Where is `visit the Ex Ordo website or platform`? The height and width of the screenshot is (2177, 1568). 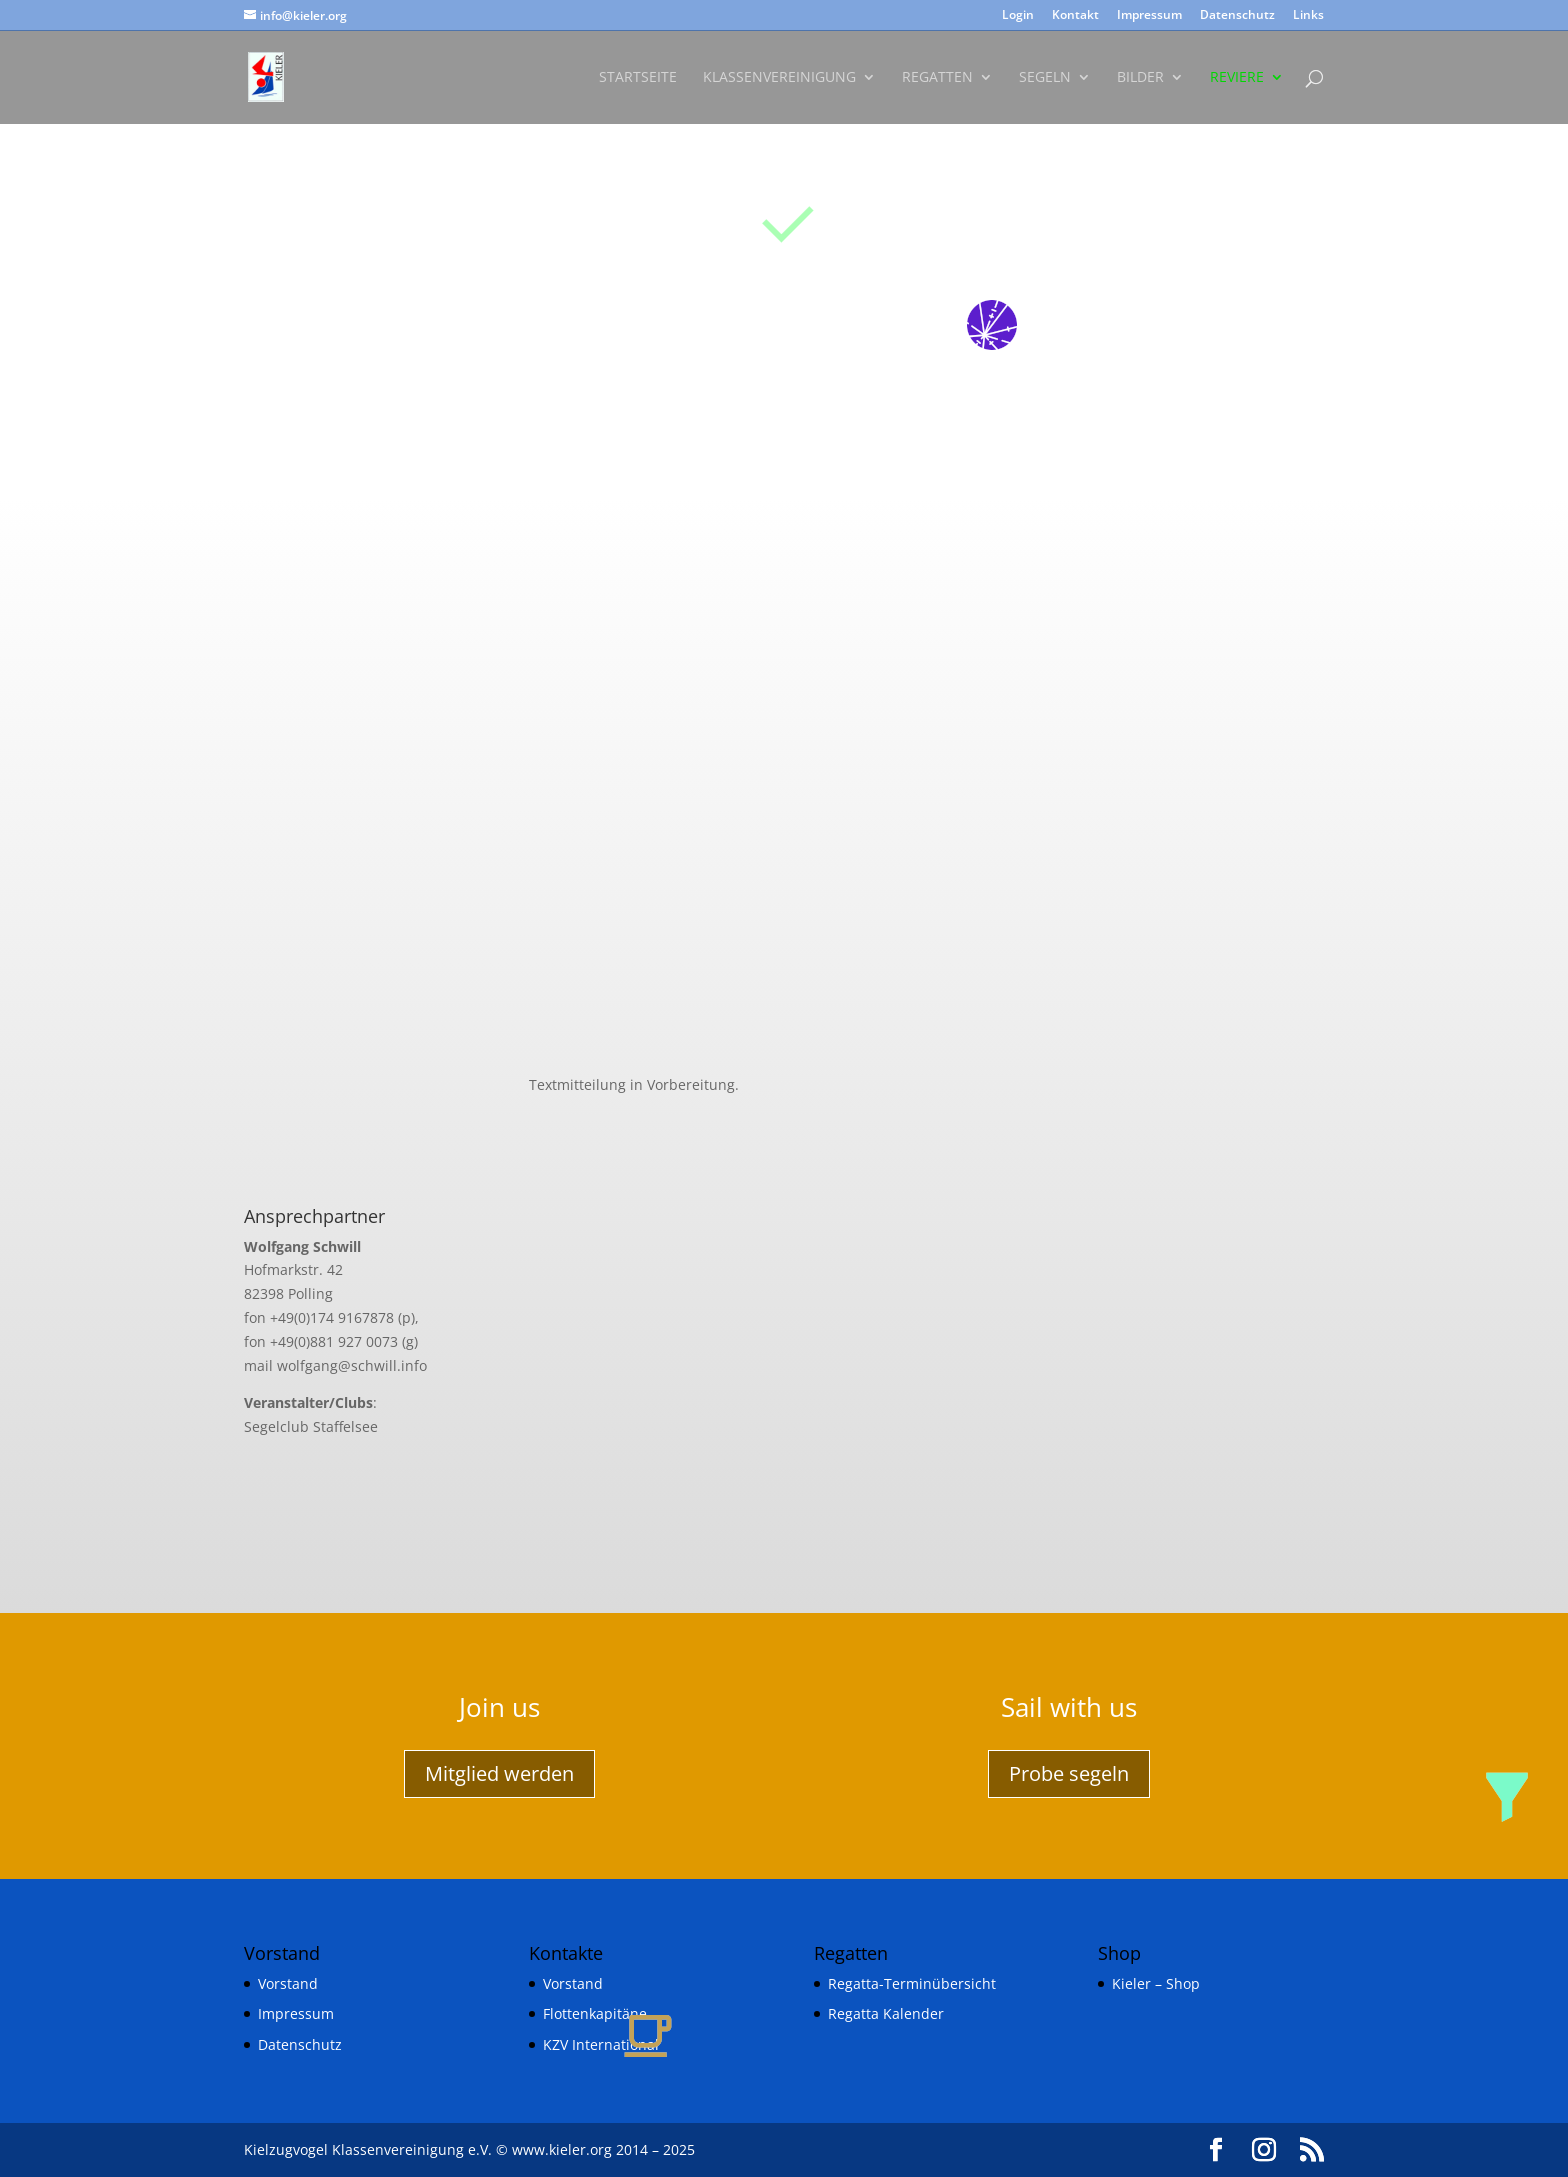
visit the Ex Ordo website or platform is located at coordinates (992, 325).